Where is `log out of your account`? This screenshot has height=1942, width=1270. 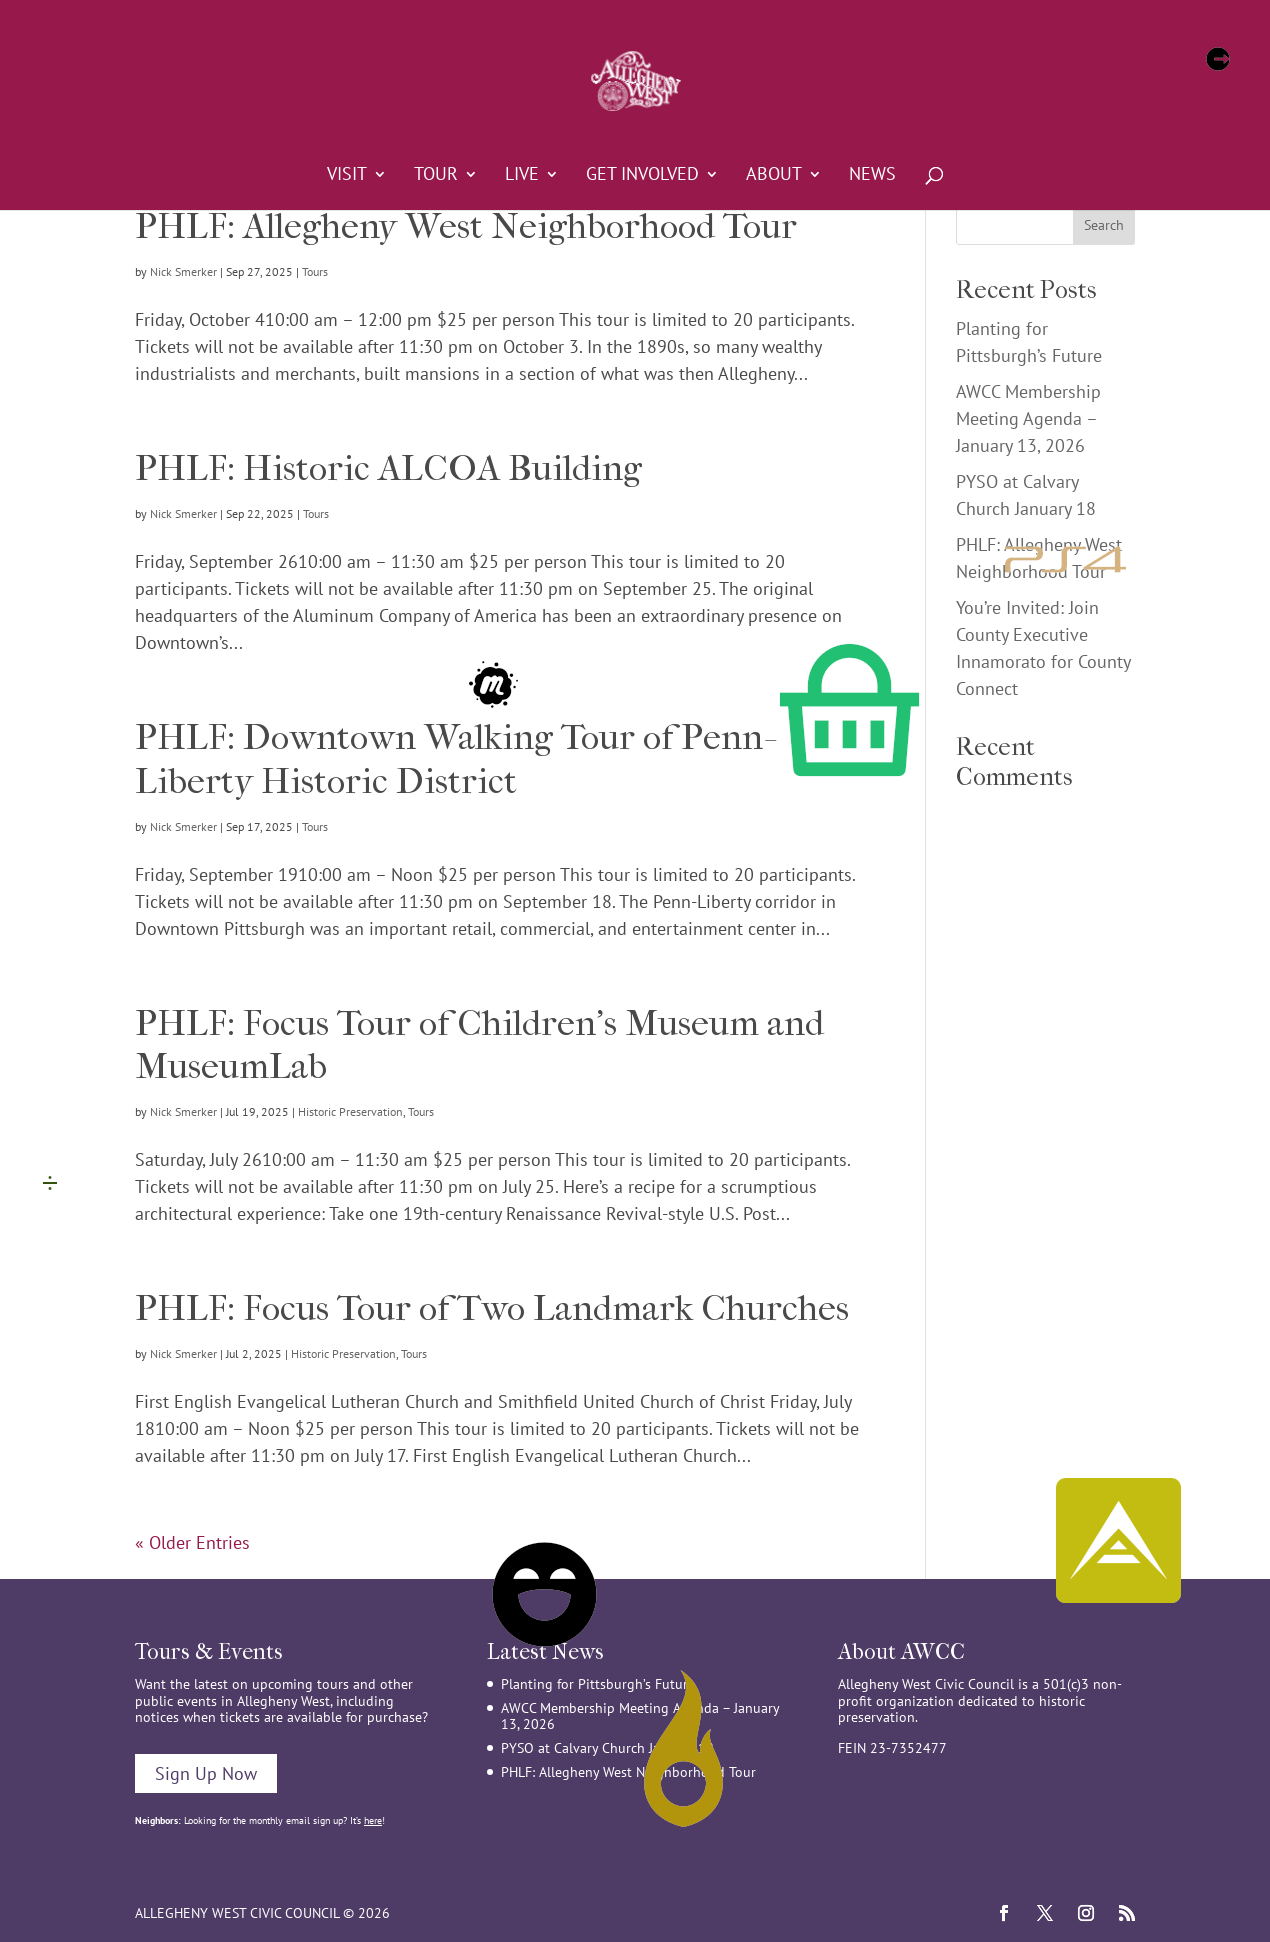
log out of your account is located at coordinates (1218, 59).